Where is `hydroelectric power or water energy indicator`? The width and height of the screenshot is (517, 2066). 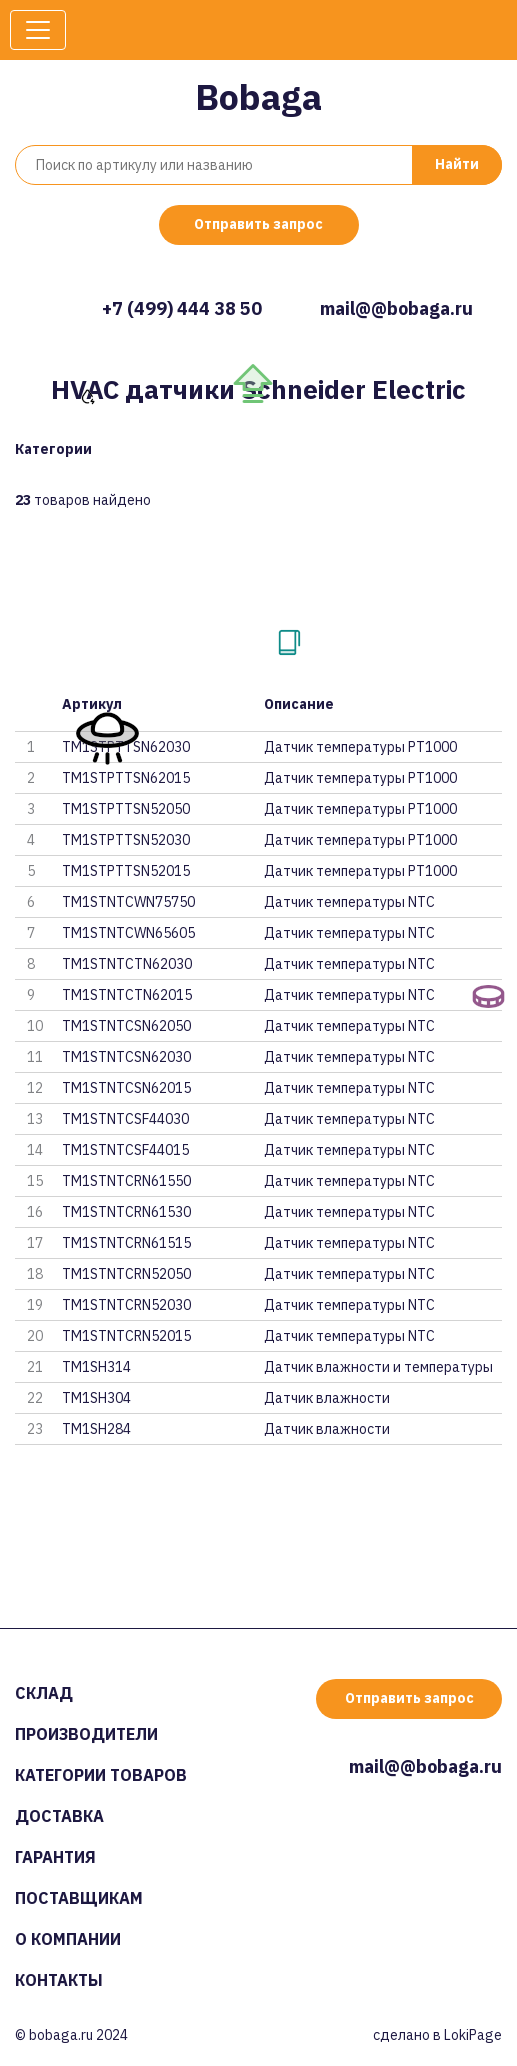
hydroelectric power or water energy indicator is located at coordinates (87, 396).